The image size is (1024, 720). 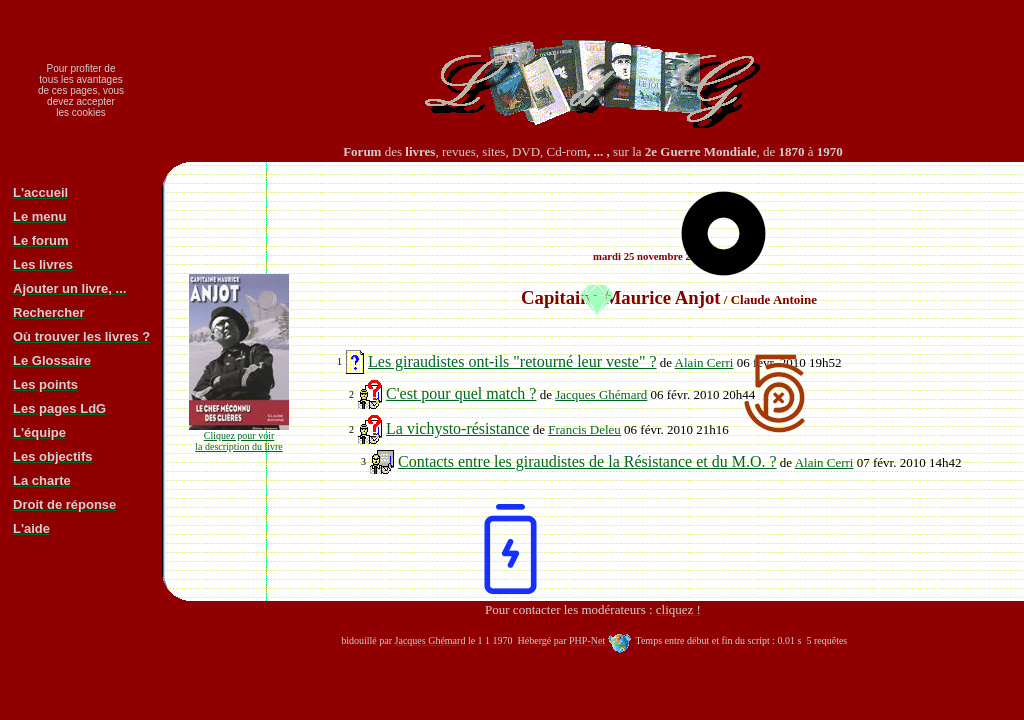 I want to click on open sketch design app, so click(x=597, y=300).